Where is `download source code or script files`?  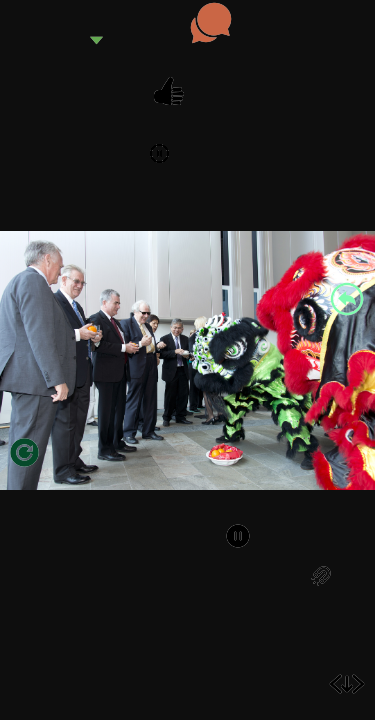
download source code or script files is located at coordinates (347, 684).